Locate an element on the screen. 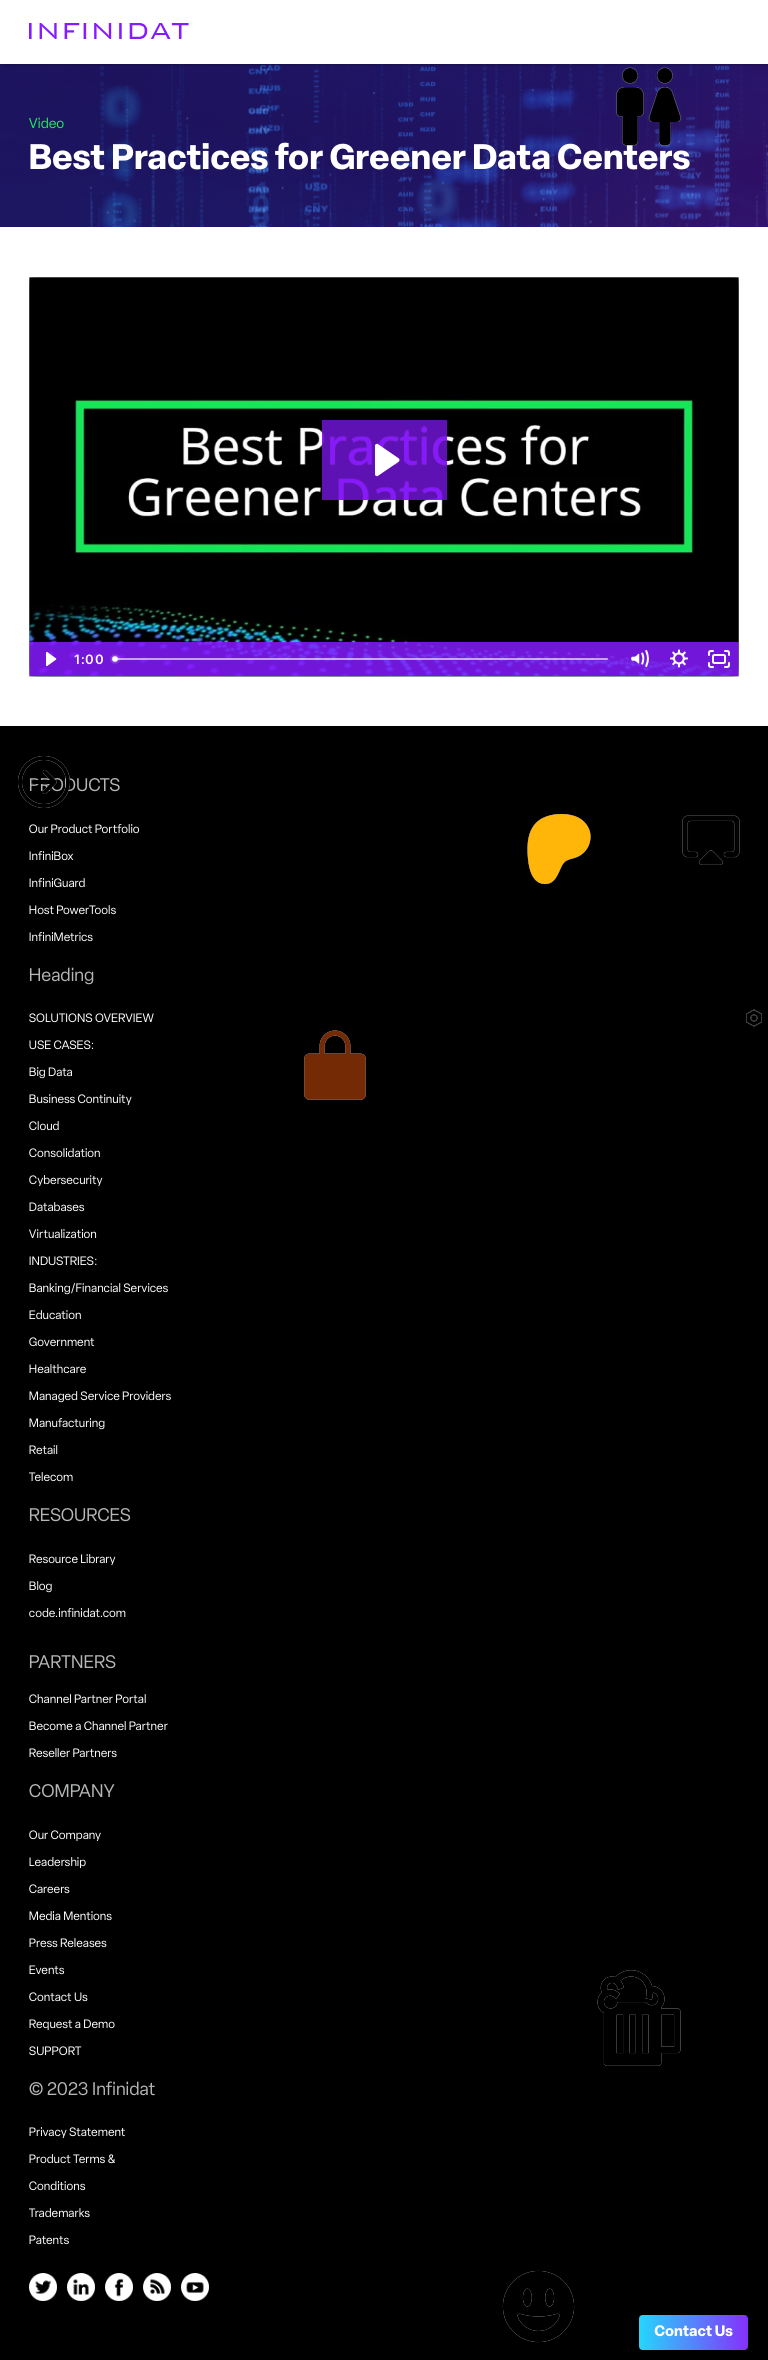 The width and height of the screenshot is (768, 2360). add an emoji or reaction to a message is located at coordinates (538, 2306).